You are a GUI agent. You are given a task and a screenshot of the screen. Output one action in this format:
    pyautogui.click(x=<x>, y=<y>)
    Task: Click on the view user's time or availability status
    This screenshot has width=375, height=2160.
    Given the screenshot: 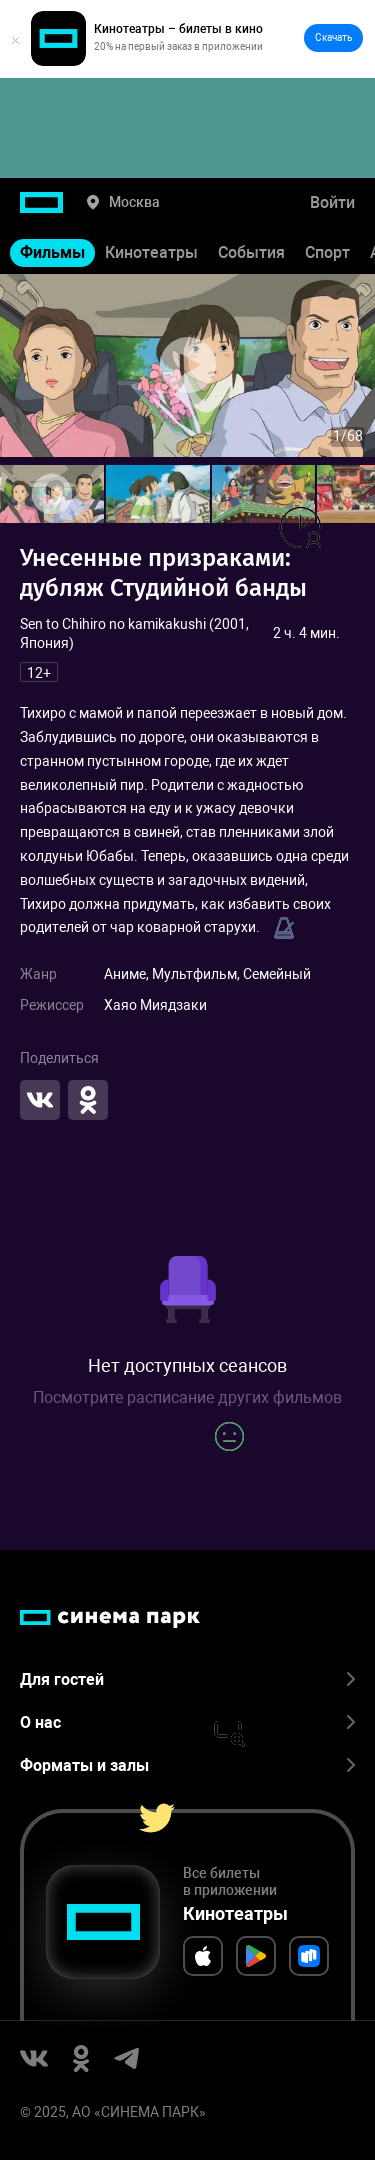 What is the action you would take?
    pyautogui.click(x=300, y=527)
    